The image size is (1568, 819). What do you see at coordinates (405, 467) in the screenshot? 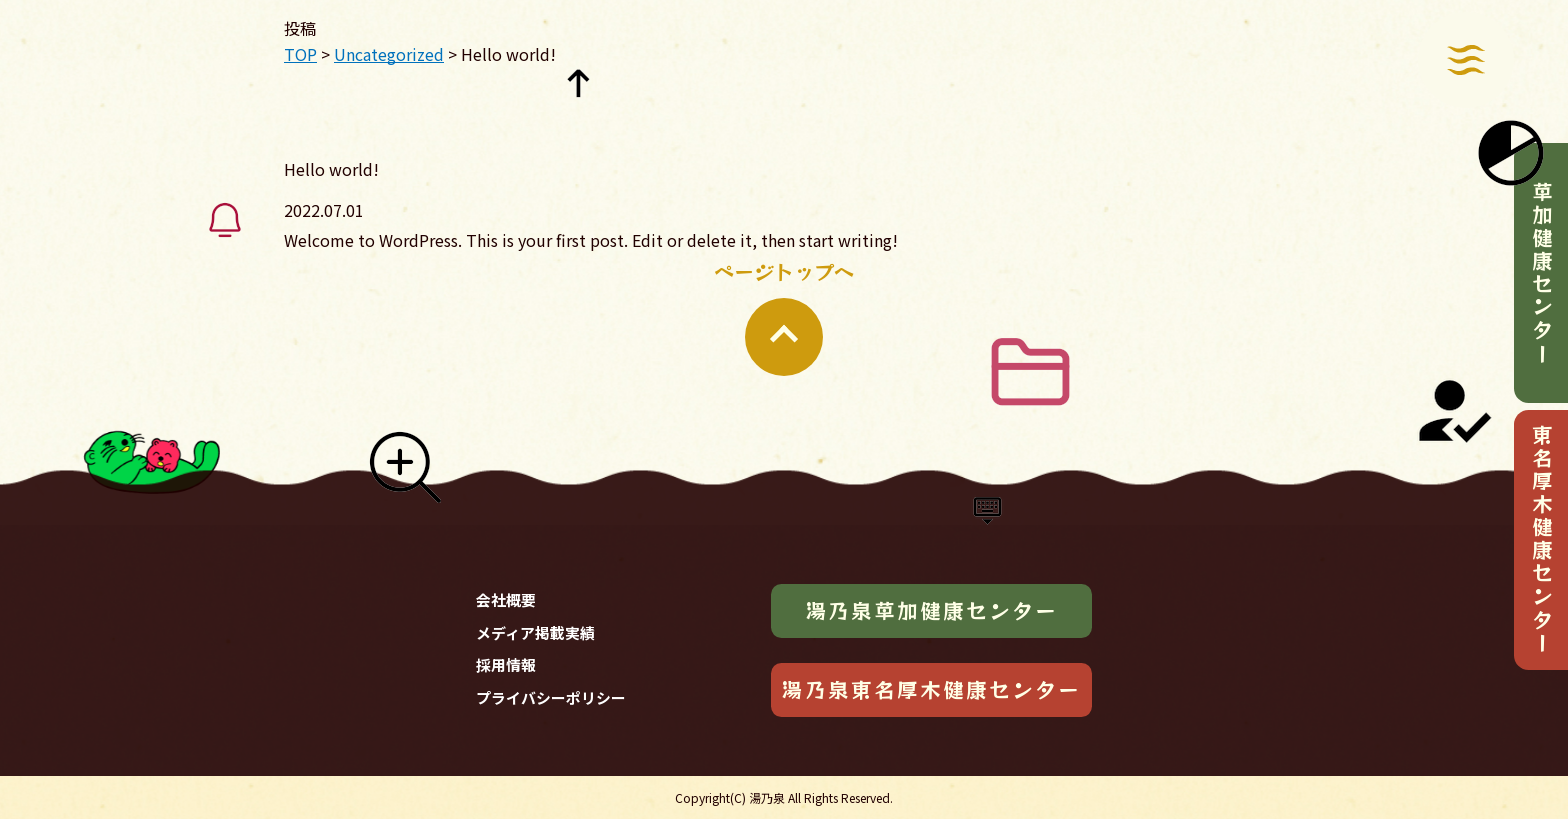
I see `zoom in on content` at bounding box center [405, 467].